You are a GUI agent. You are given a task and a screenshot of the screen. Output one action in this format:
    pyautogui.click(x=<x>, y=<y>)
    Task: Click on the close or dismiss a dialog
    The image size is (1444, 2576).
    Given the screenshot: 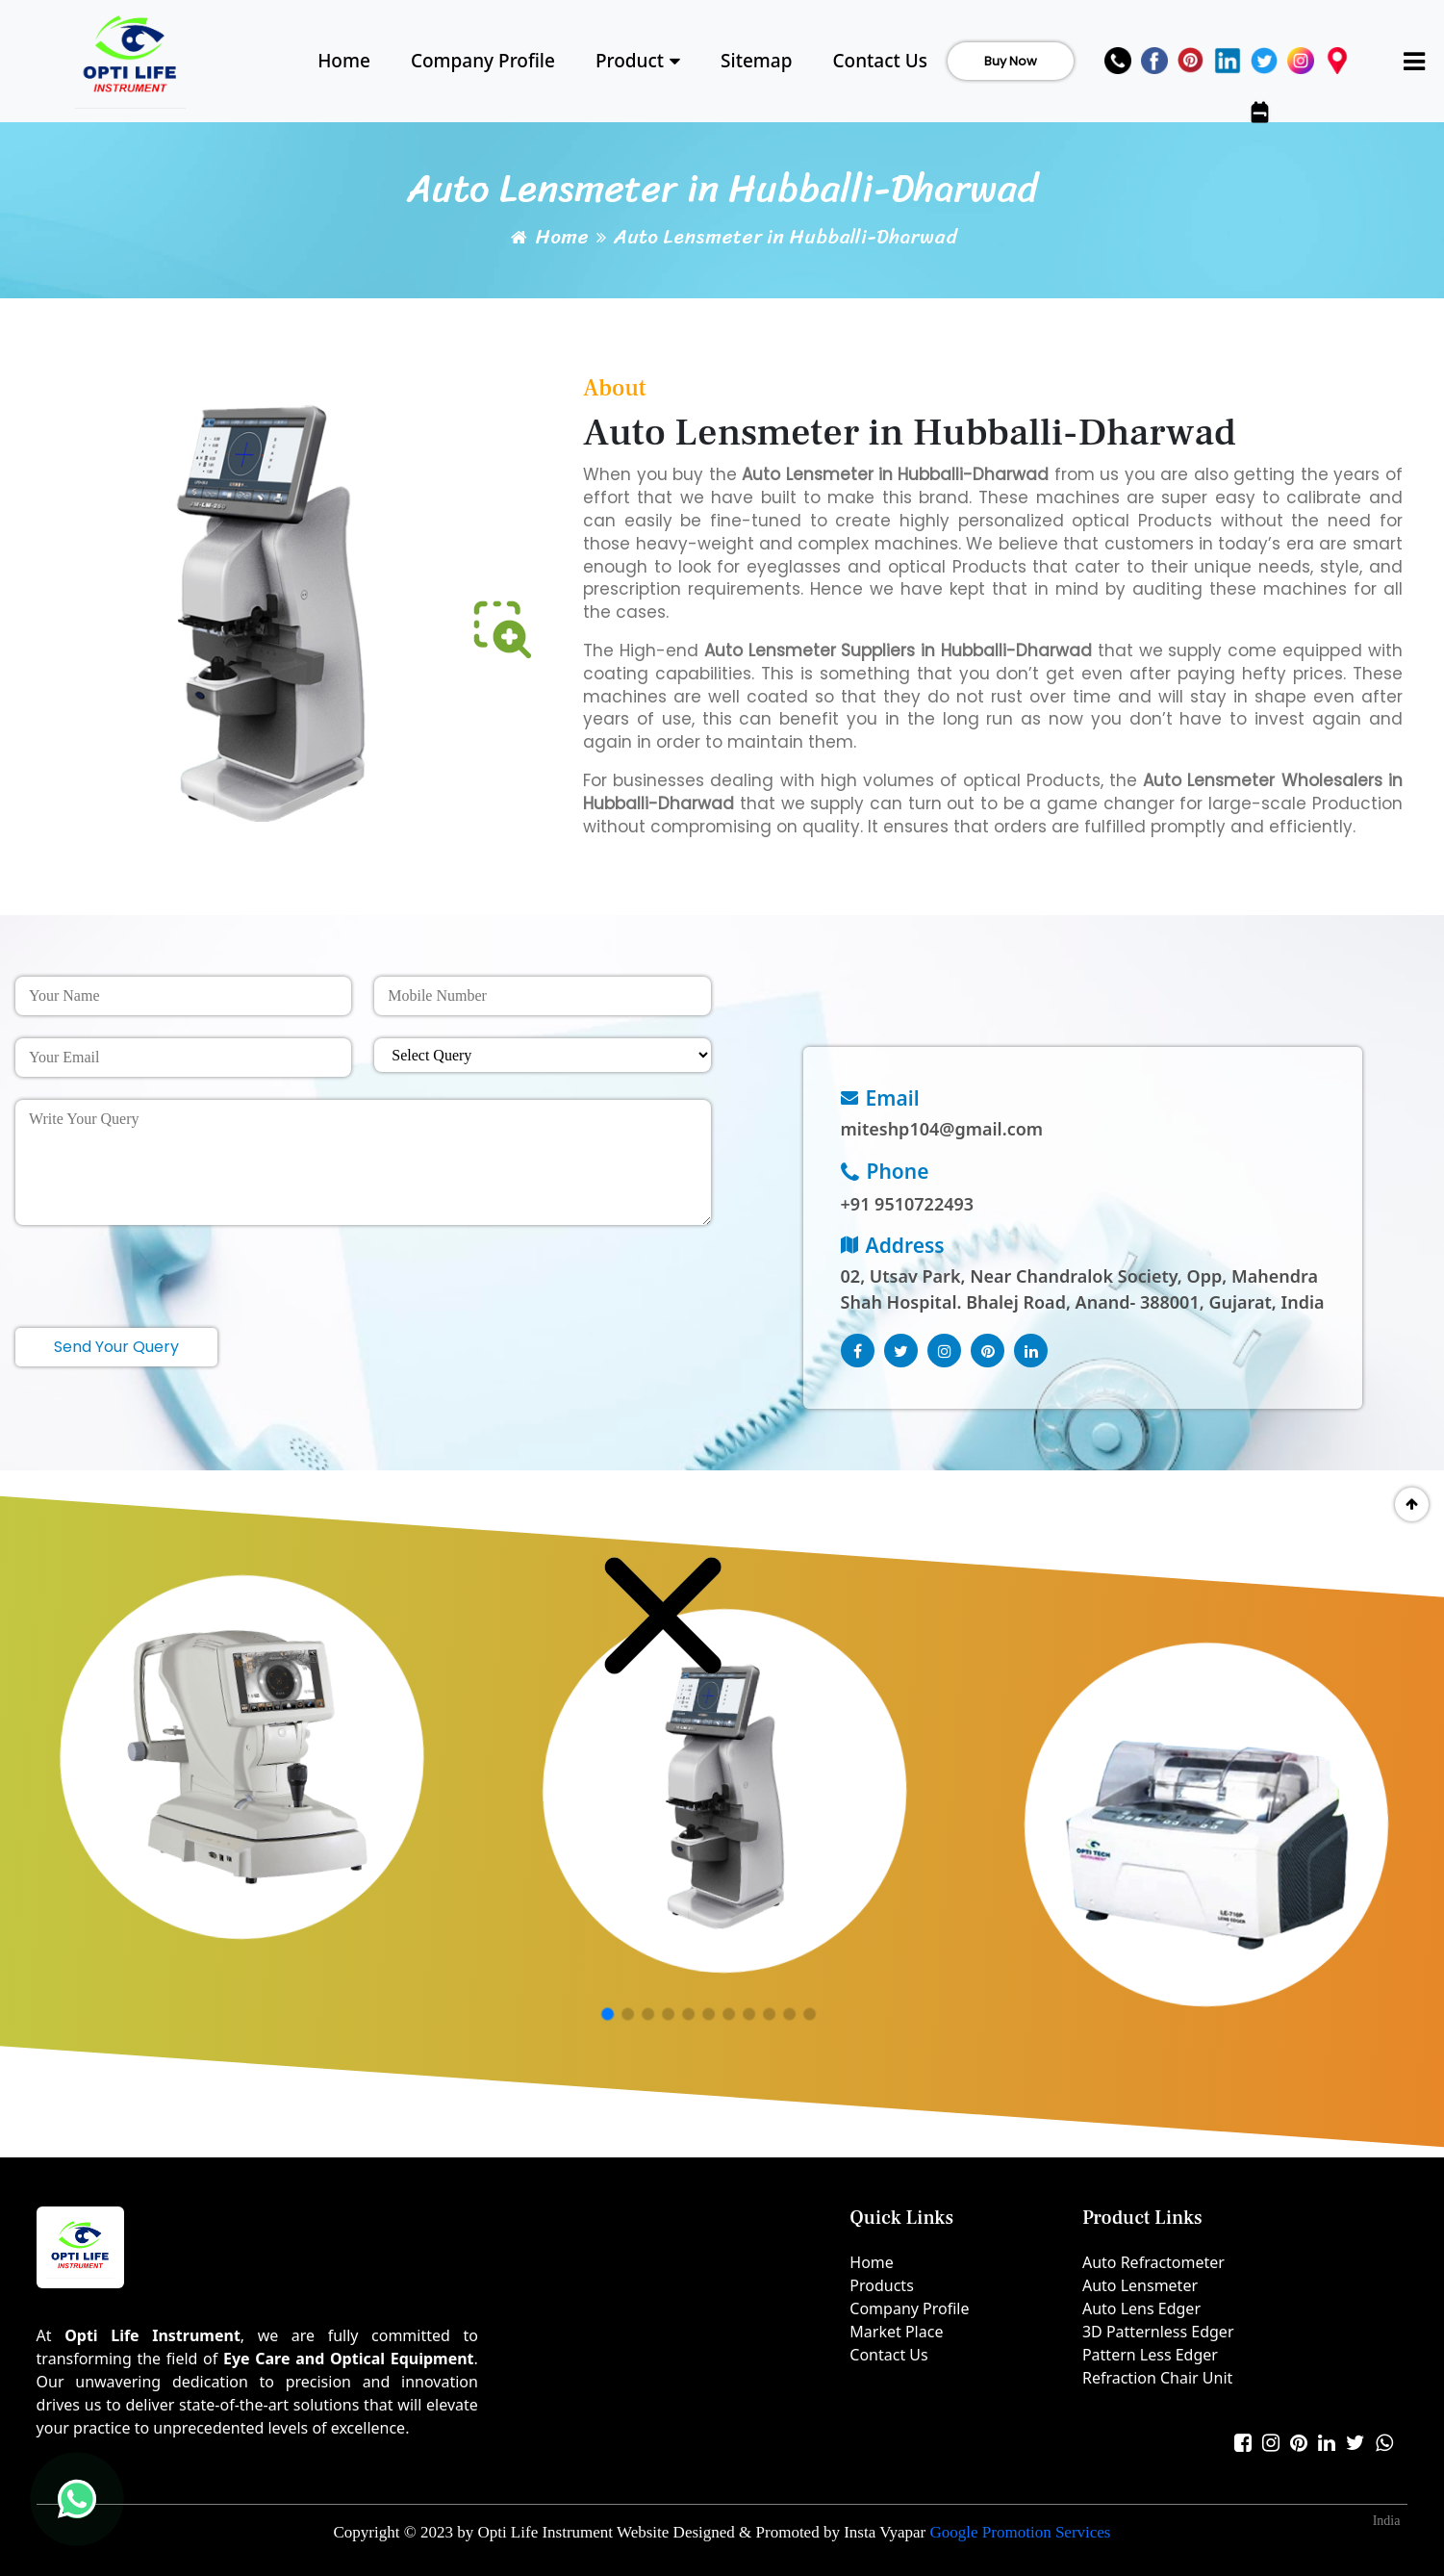 What is the action you would take?
    pyautogui.click(x=663, y=1616)
    